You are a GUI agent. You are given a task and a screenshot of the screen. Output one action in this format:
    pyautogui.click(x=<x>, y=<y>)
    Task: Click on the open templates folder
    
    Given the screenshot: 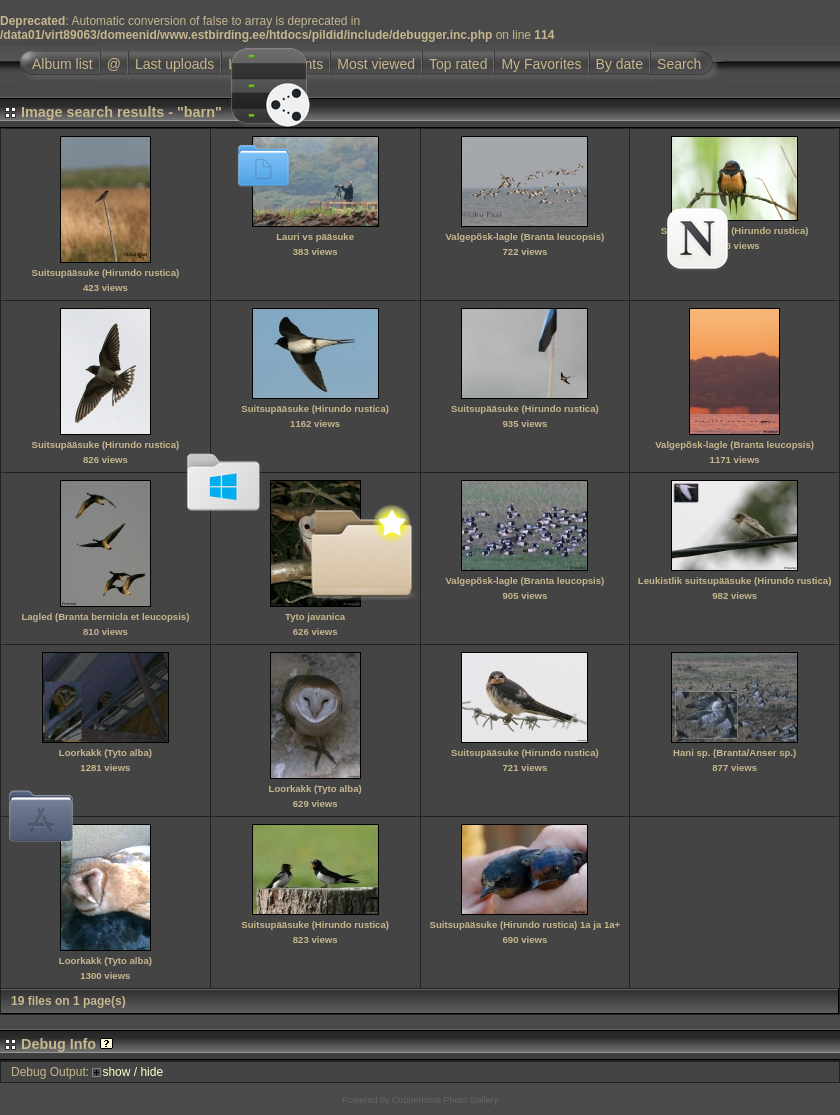 What is the action you would take?
    pyautogui.click(x=41, y=816)
    